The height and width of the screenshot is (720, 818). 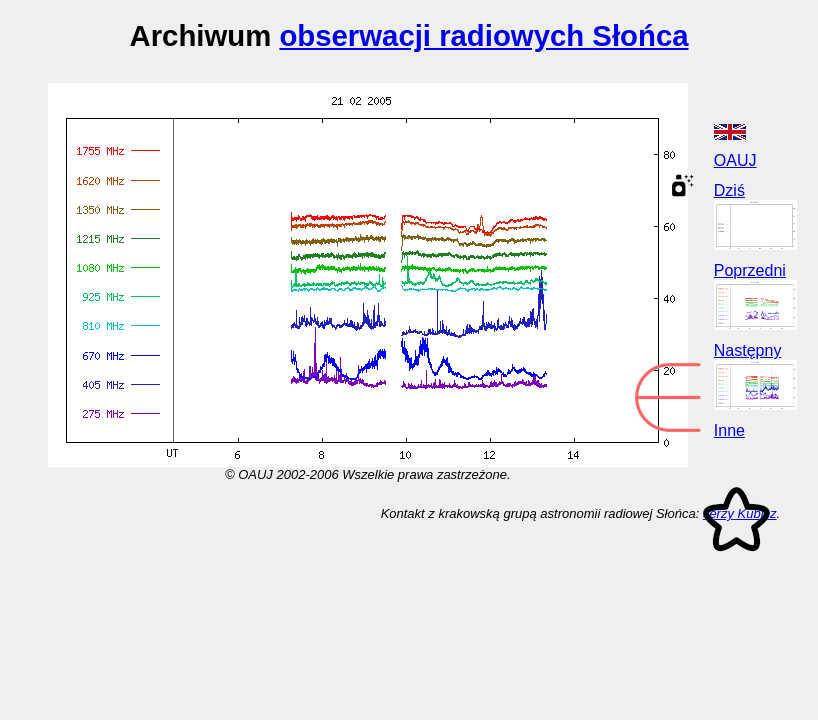 What do you see at coordinates (669, 397) in the screenshot?
I see `indicates set membership in mathematical notation` at bounding box center [669, 397].